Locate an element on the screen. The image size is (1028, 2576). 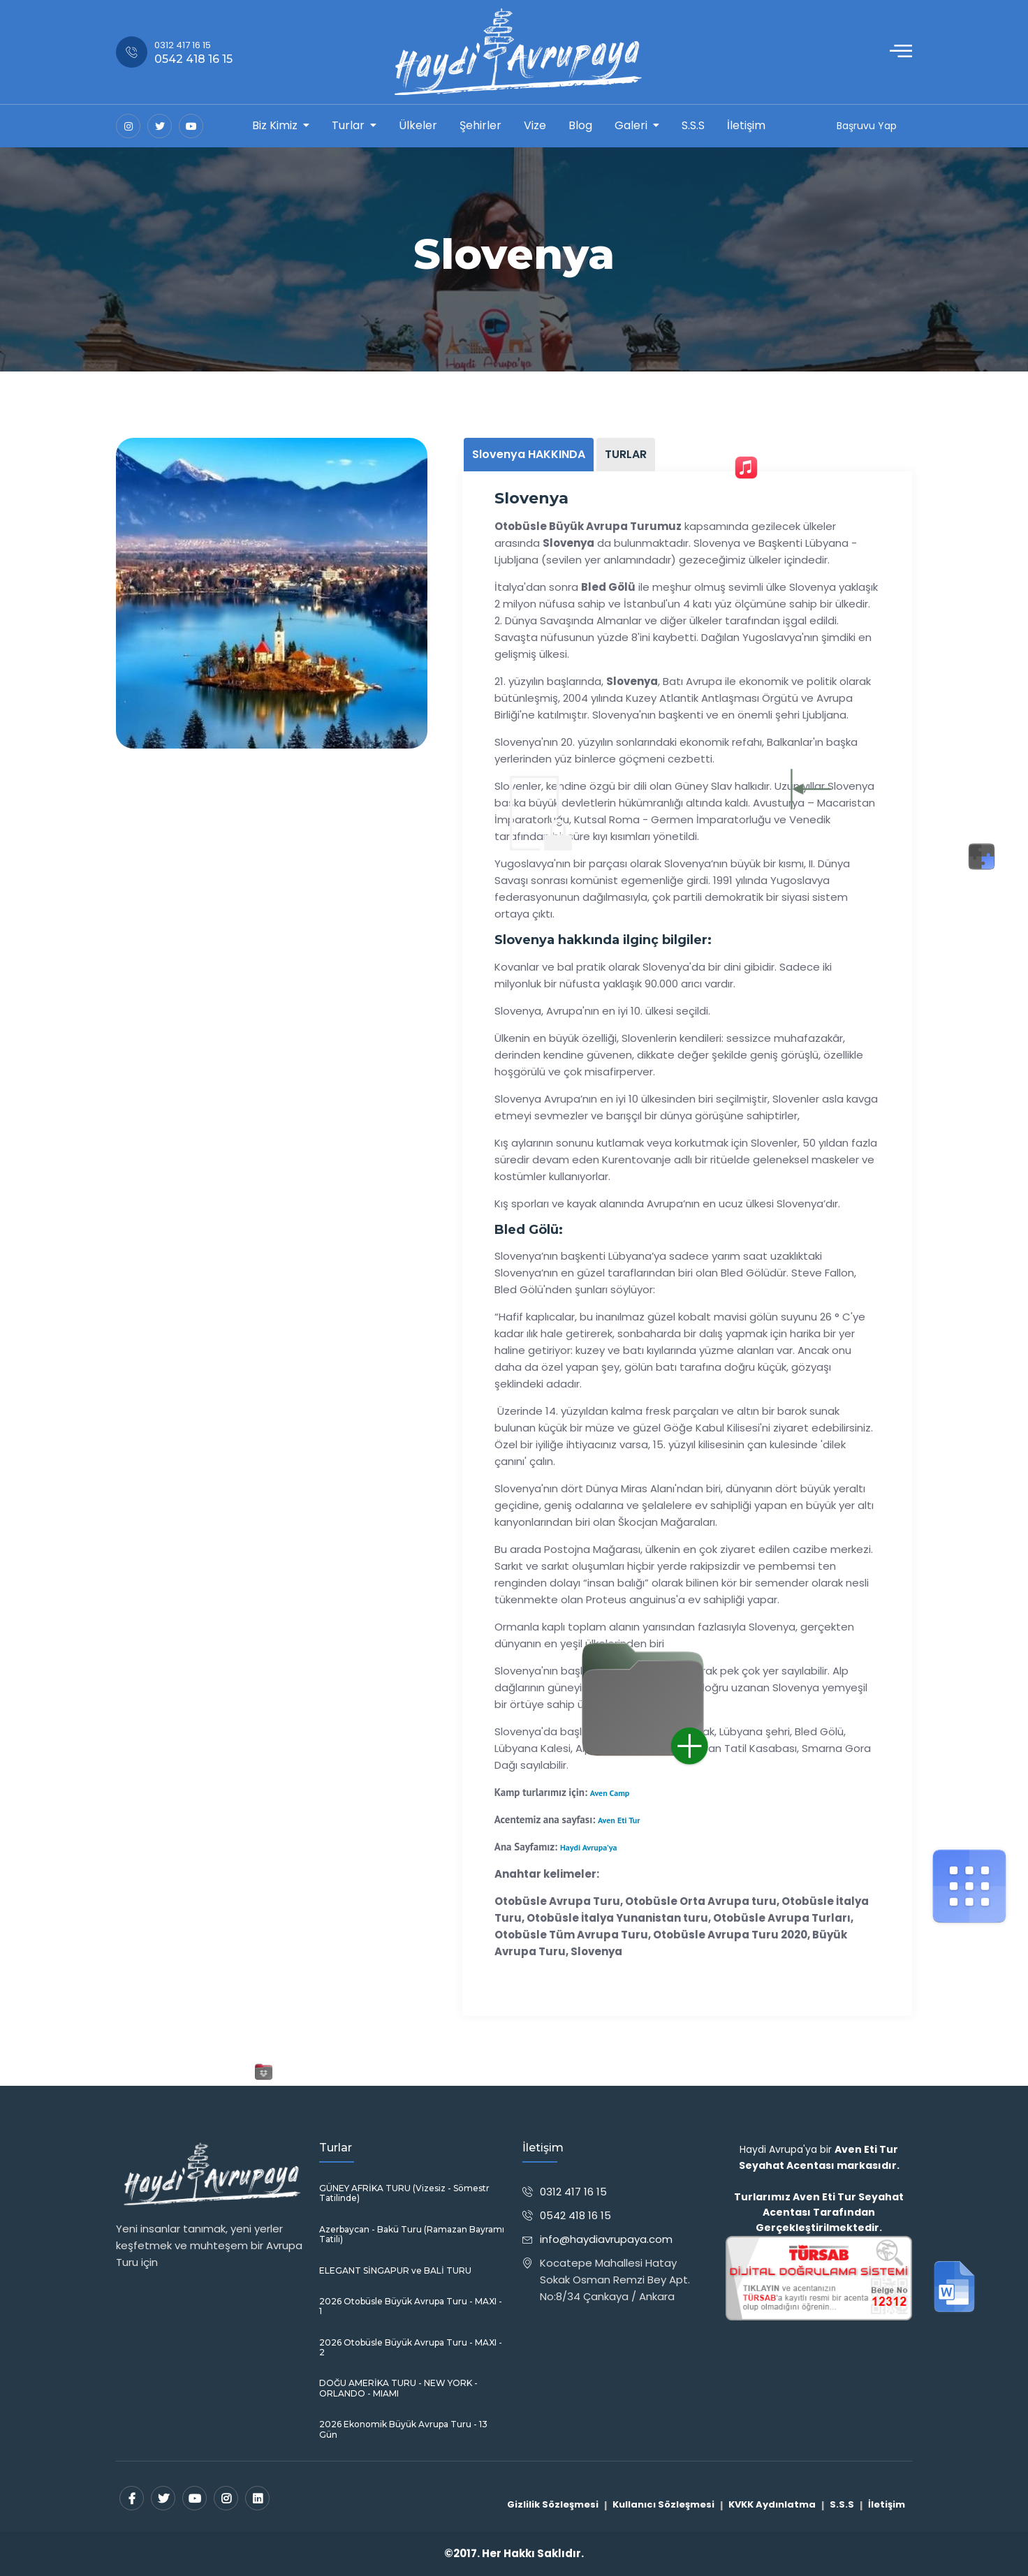
open apple music app is located at coordinates (746, 467).